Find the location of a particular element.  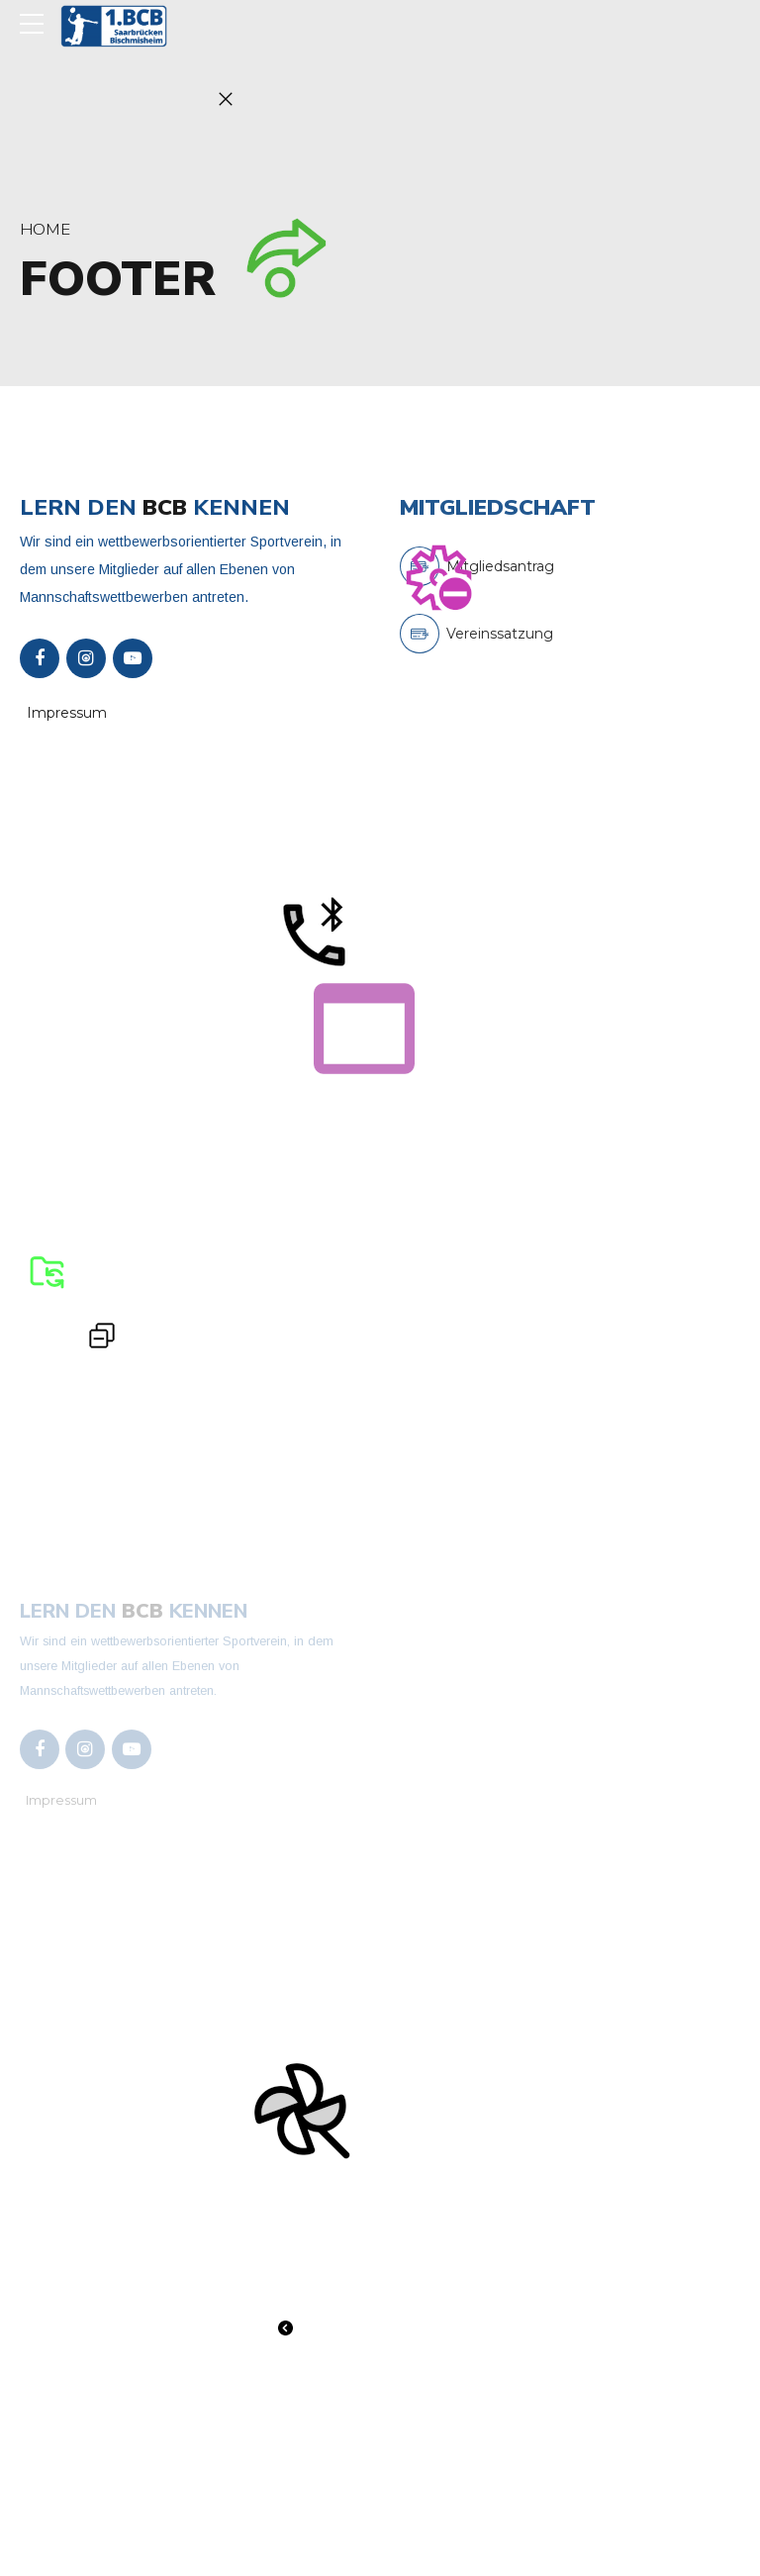

start a live share session is located at coordinates (286, 257).